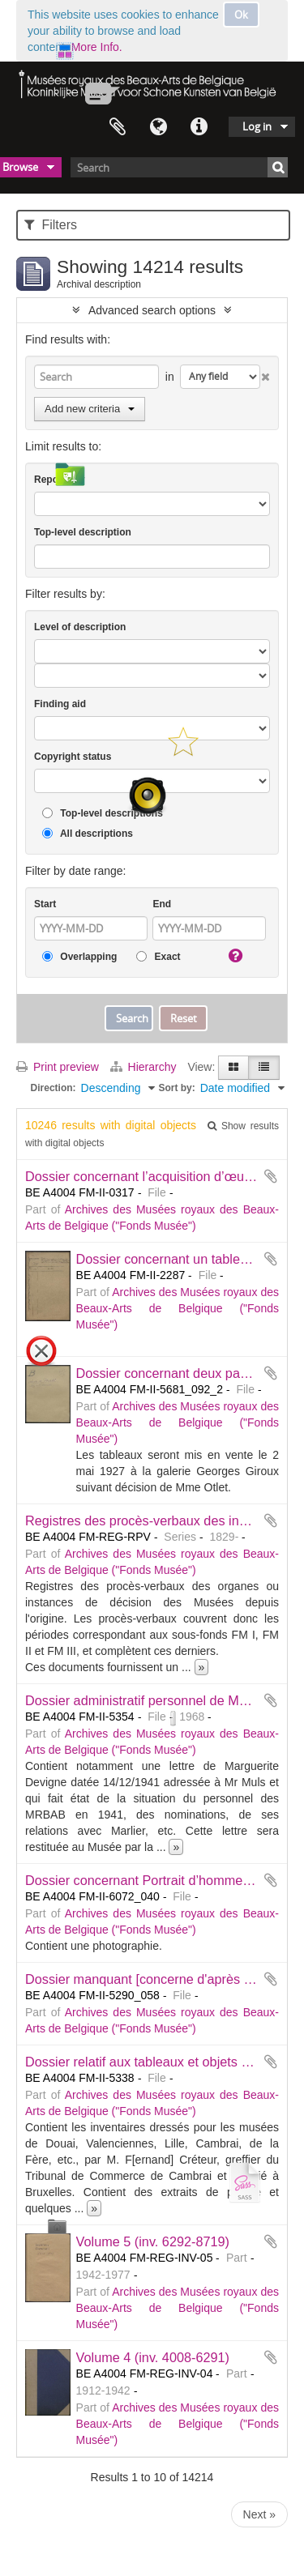 The image size is (304, 2576). I want to click on sass stylesheet file, so click(245, 2183).